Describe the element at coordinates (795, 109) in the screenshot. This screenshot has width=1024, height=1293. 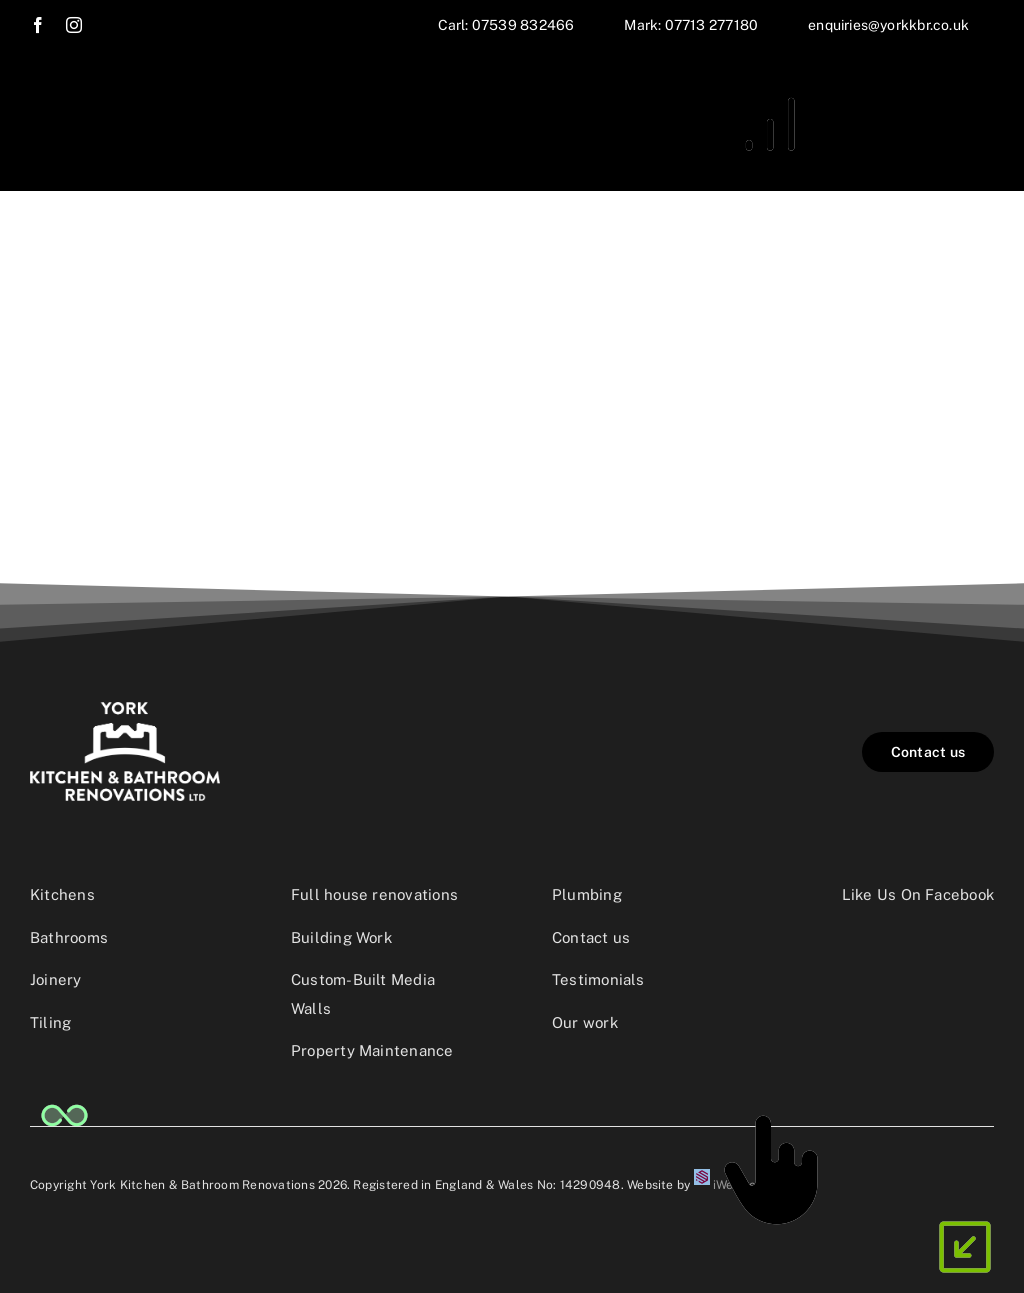
I see `indicates medium cellular signal strength` at that location.